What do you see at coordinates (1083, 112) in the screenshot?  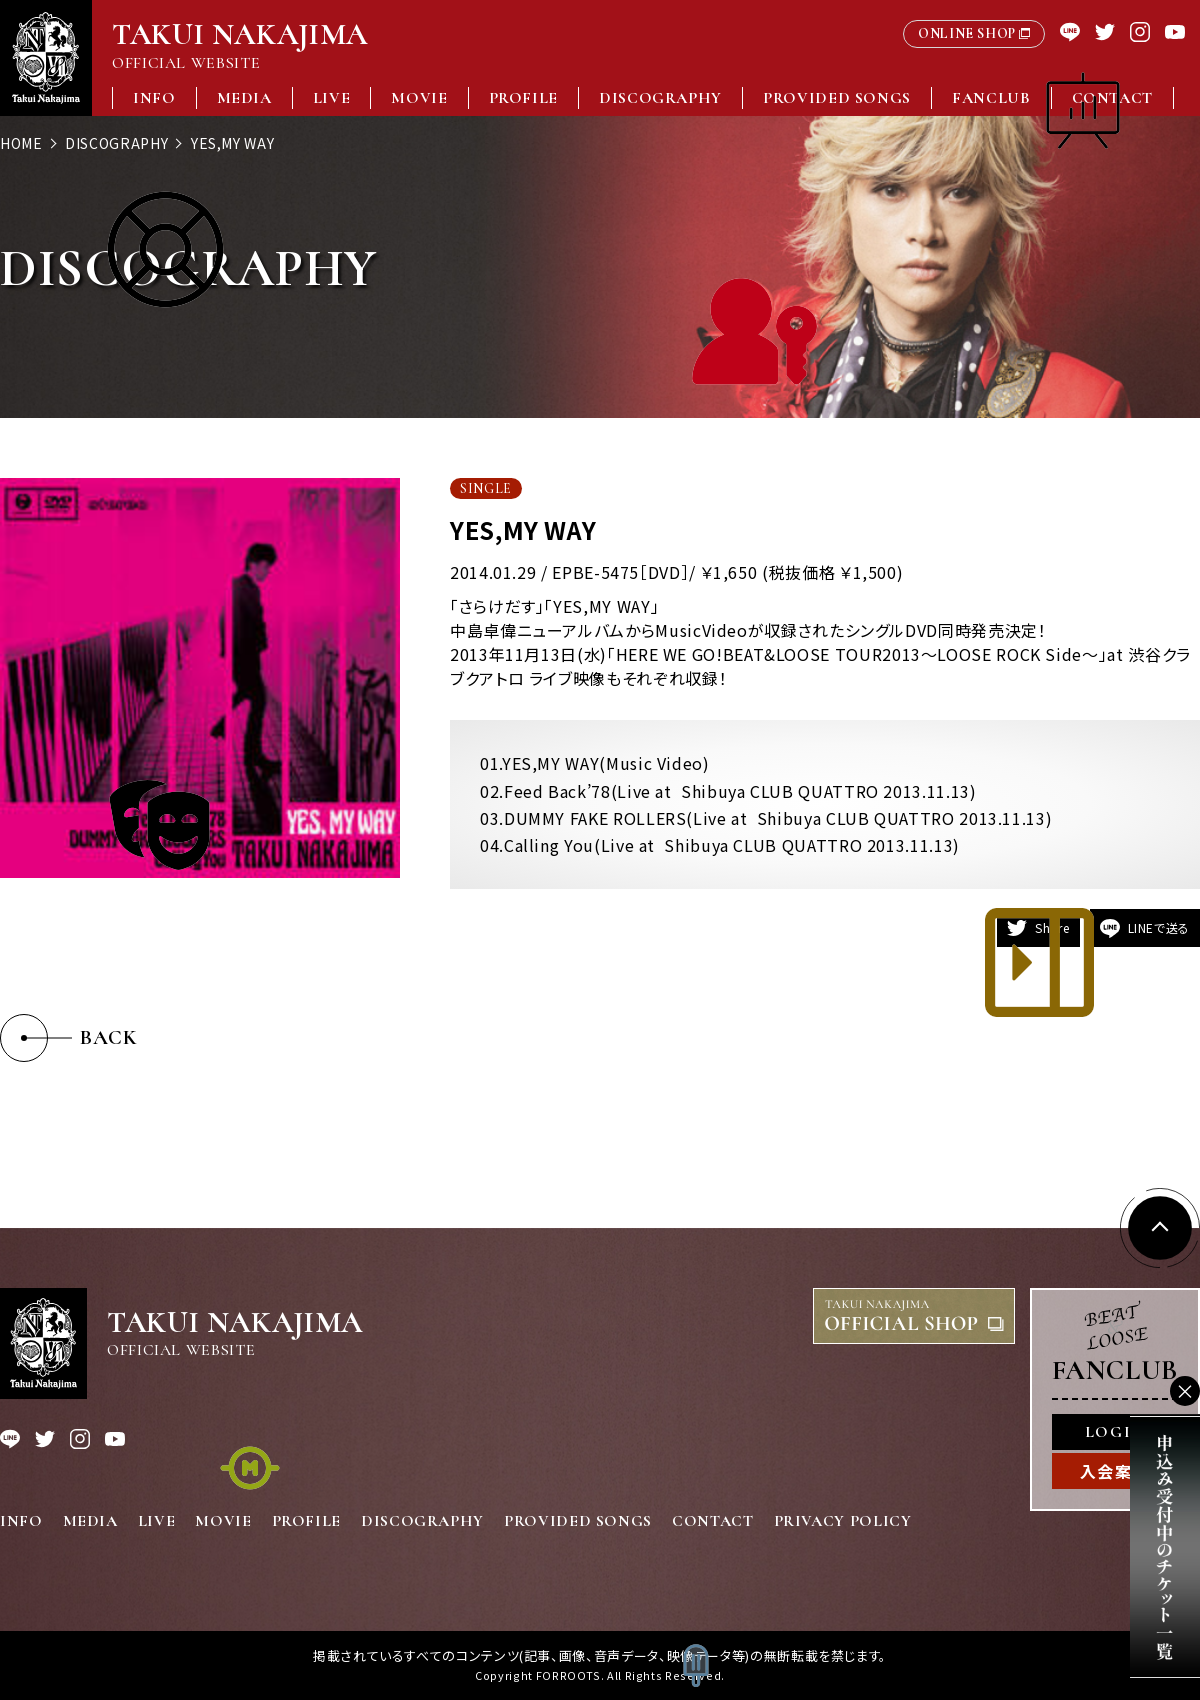 I see `view presentation with chart data` at bounding box center [1083, 112].